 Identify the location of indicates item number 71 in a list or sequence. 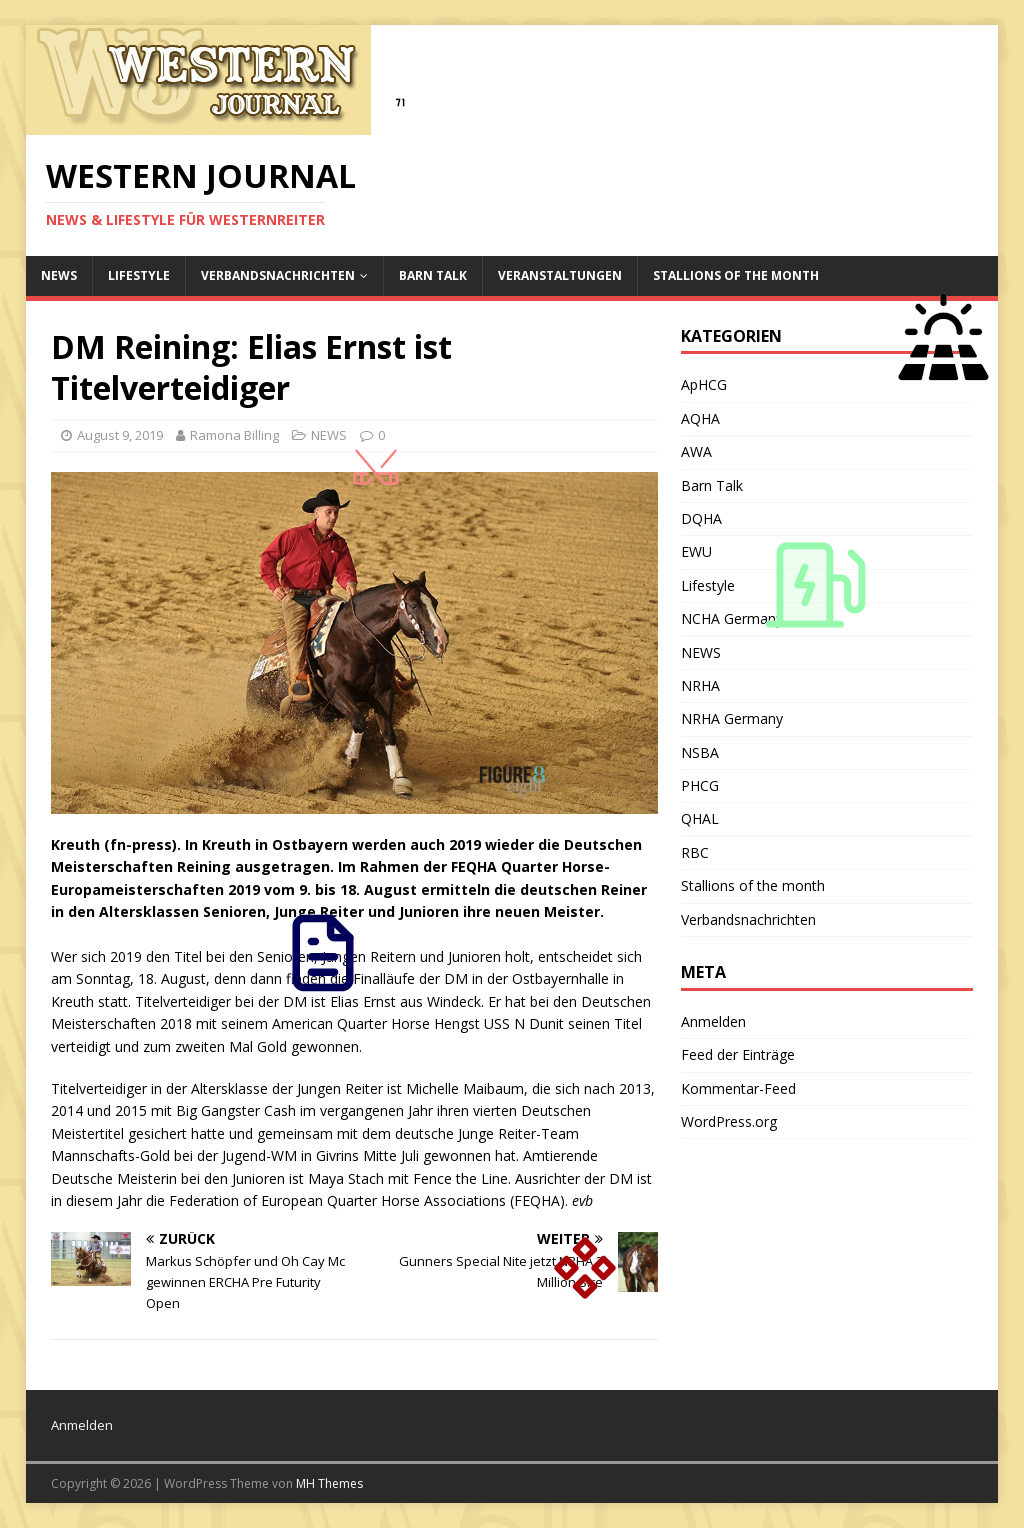
(400, 102).